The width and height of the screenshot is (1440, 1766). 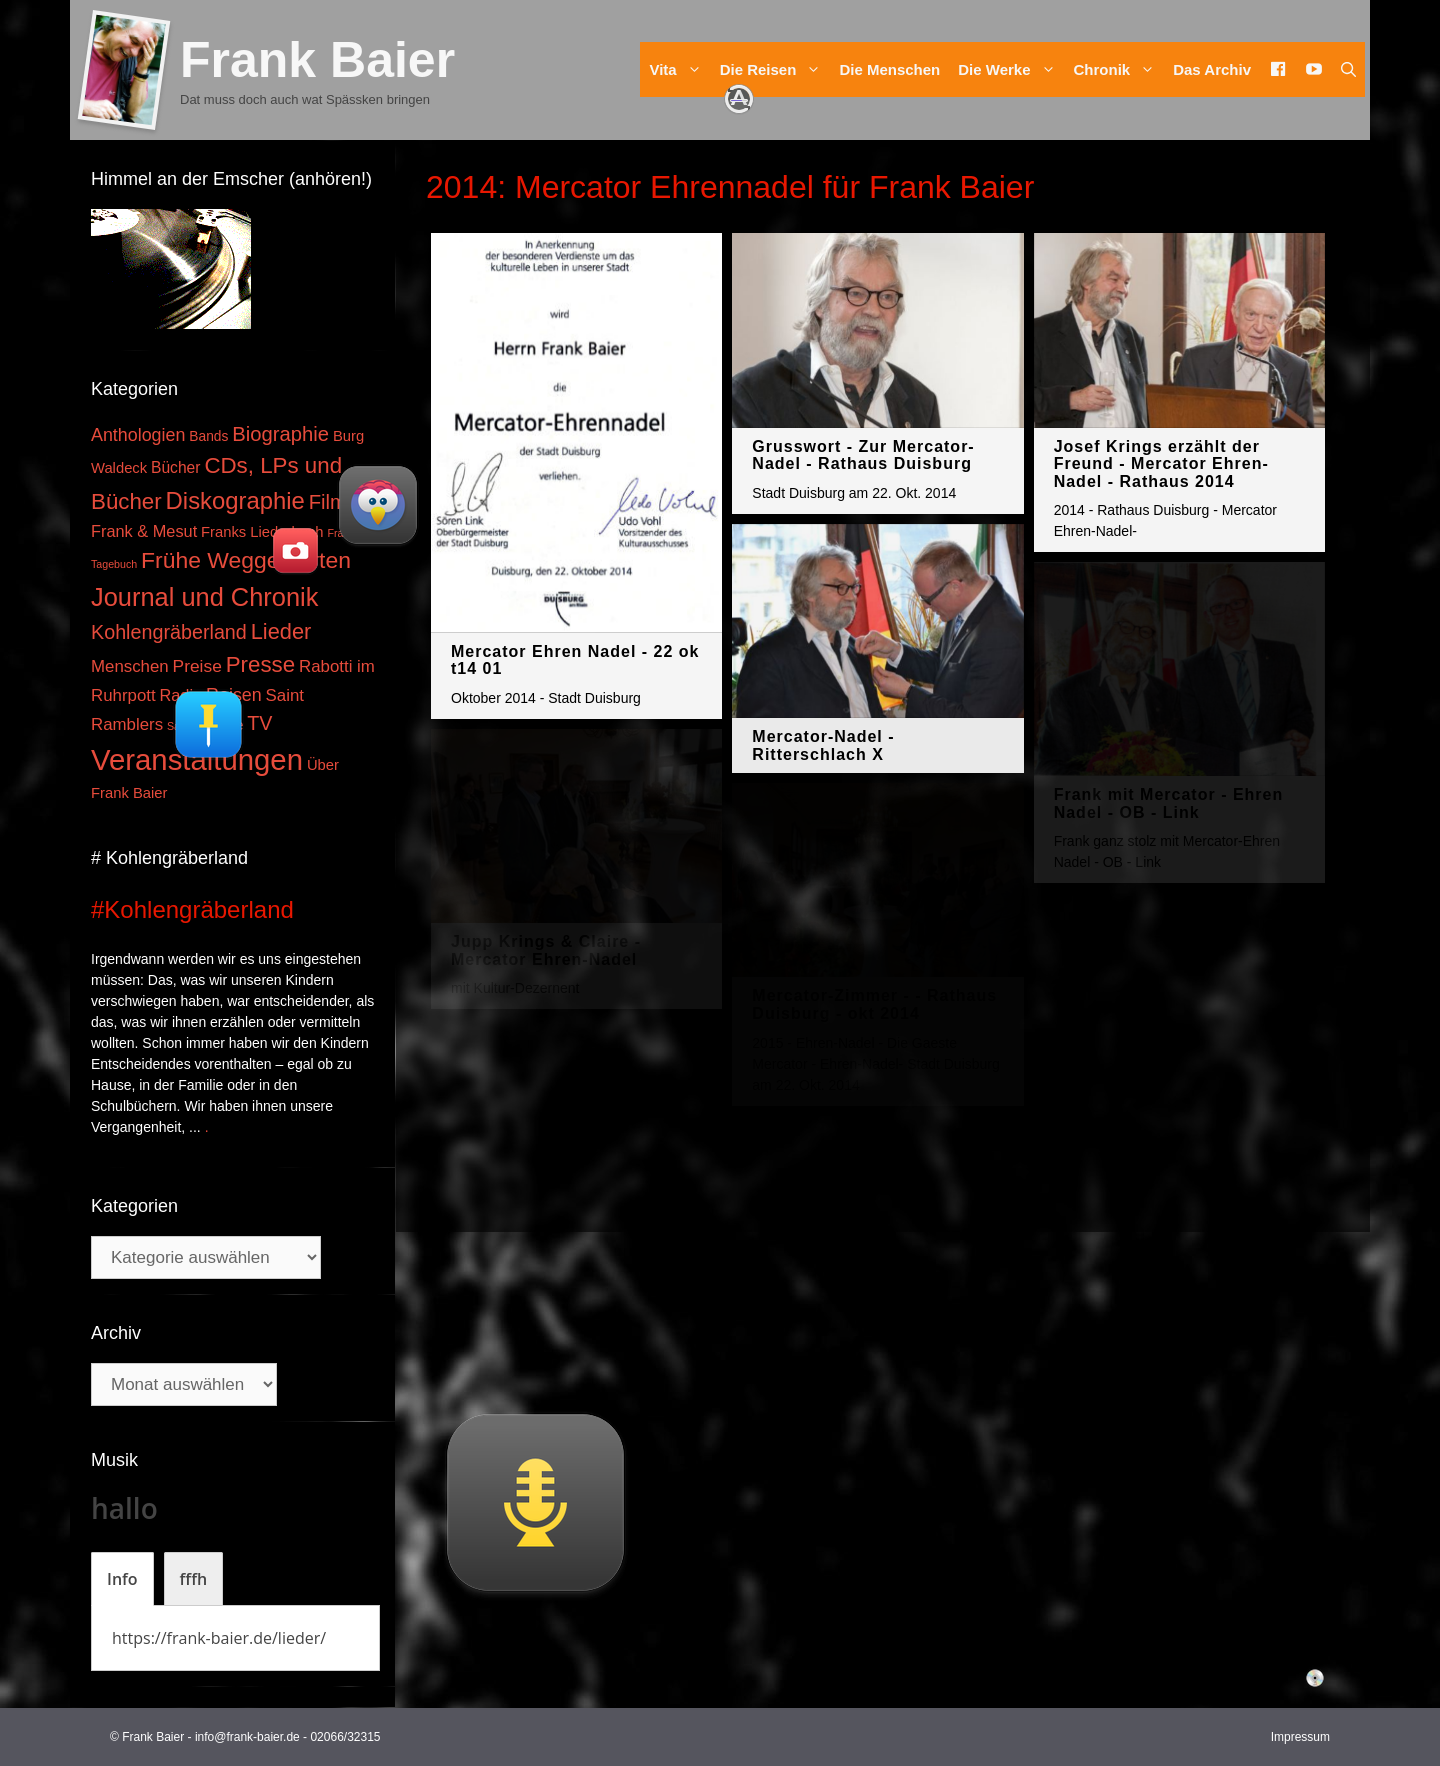 What do you see at coordinates (1315, 1678) in the screenshot?
I see `audio CD or music disc detected` at bounding box center [1315, 1678].